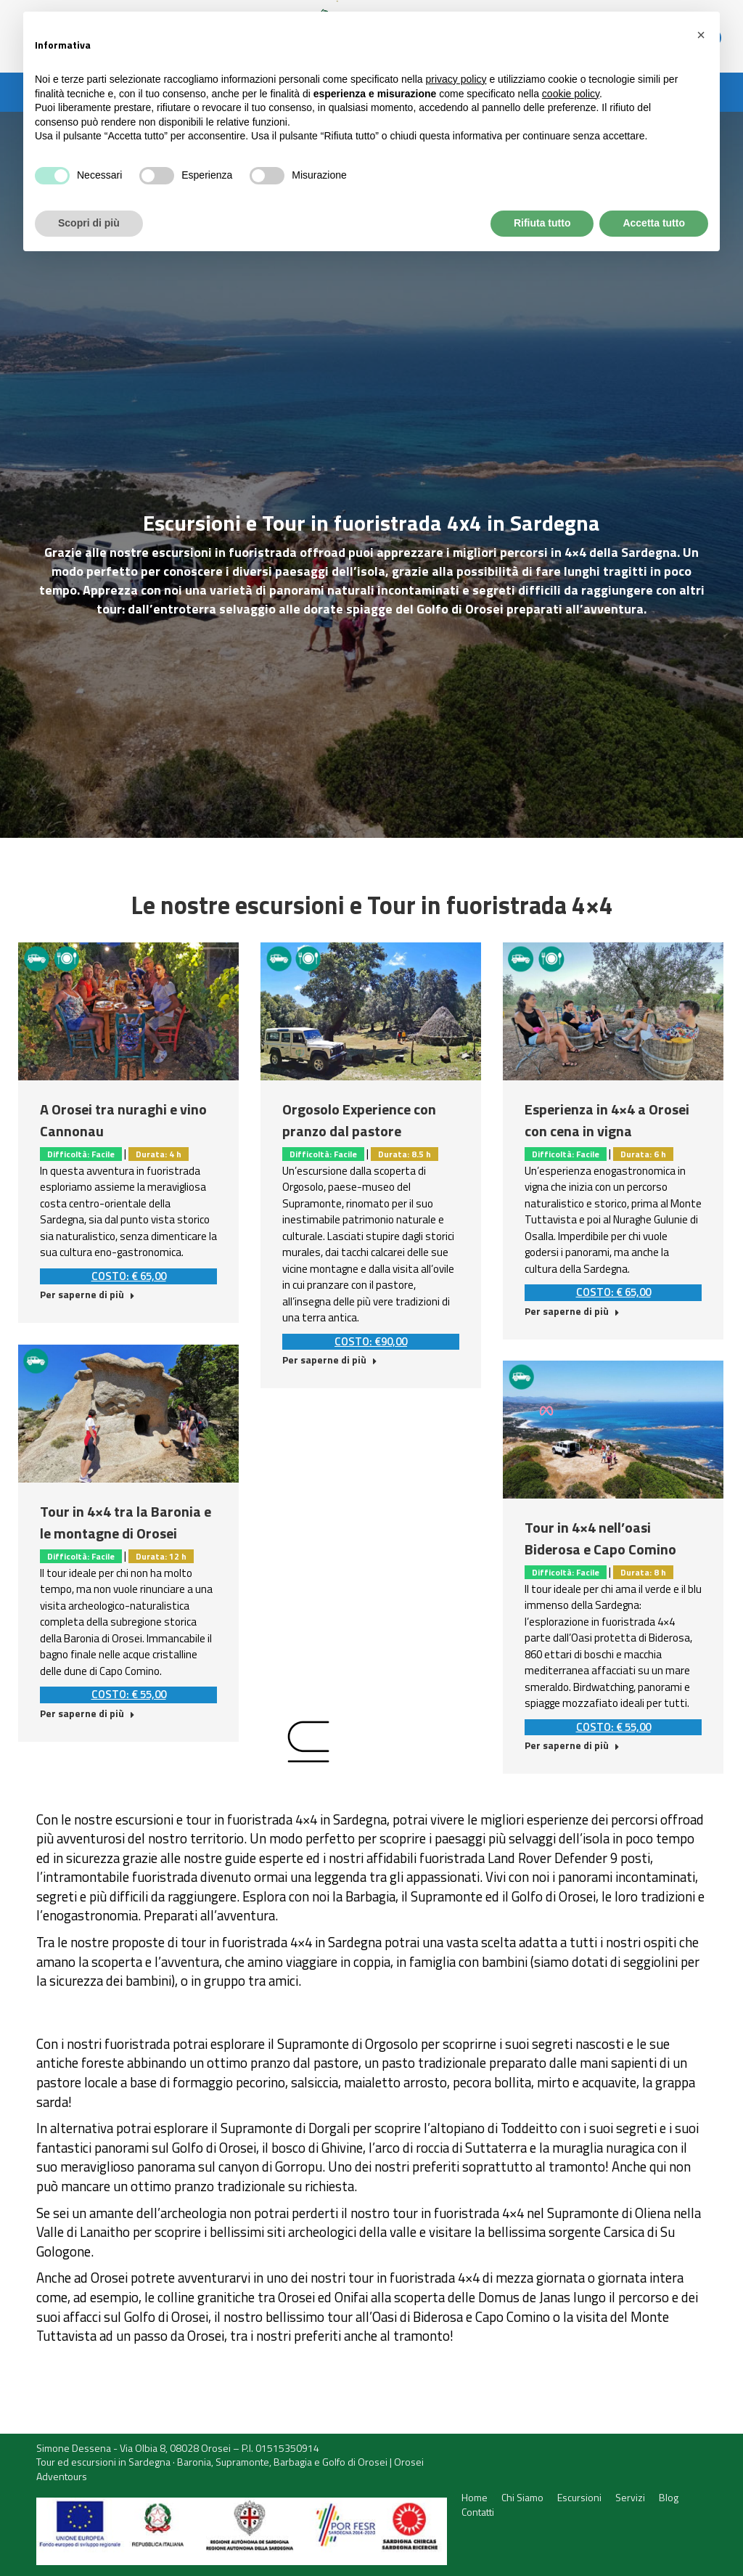 Image resolution: width=743 pixels, height=2576 pixels. Describe the element at coordinates (546, 1411) in the screenshot. I see `Meta company logo` at that location.